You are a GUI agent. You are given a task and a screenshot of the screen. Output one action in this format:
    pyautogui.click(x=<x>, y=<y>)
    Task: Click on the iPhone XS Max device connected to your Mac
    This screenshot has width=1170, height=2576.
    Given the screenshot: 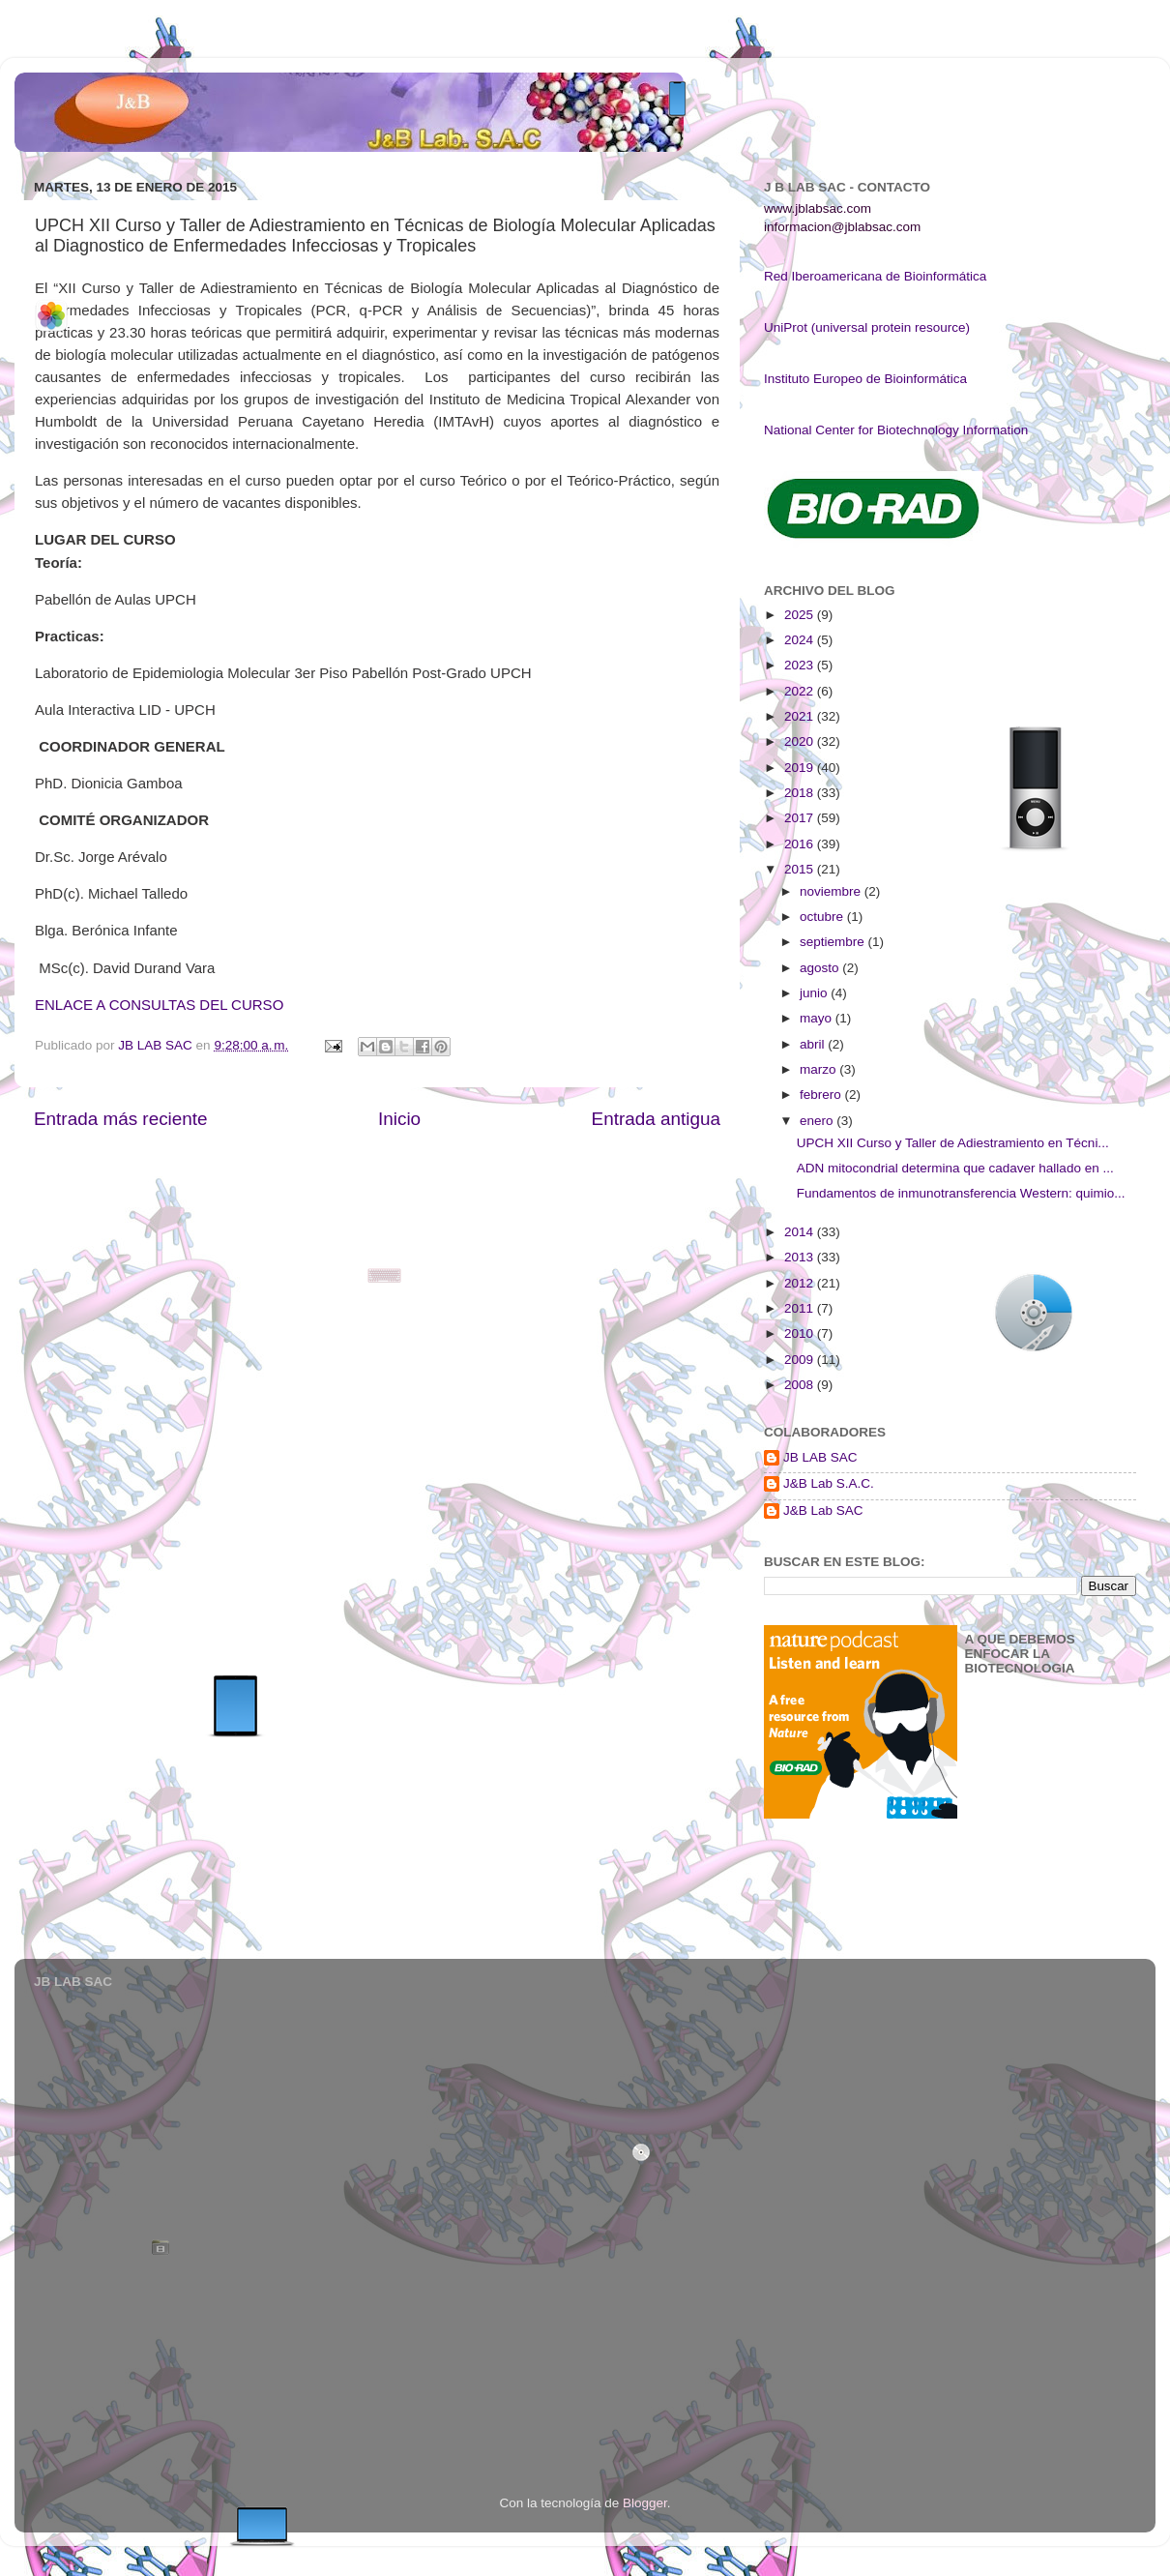 What is the action you would take?
    pyautogui.click(x=677, y=99)
    